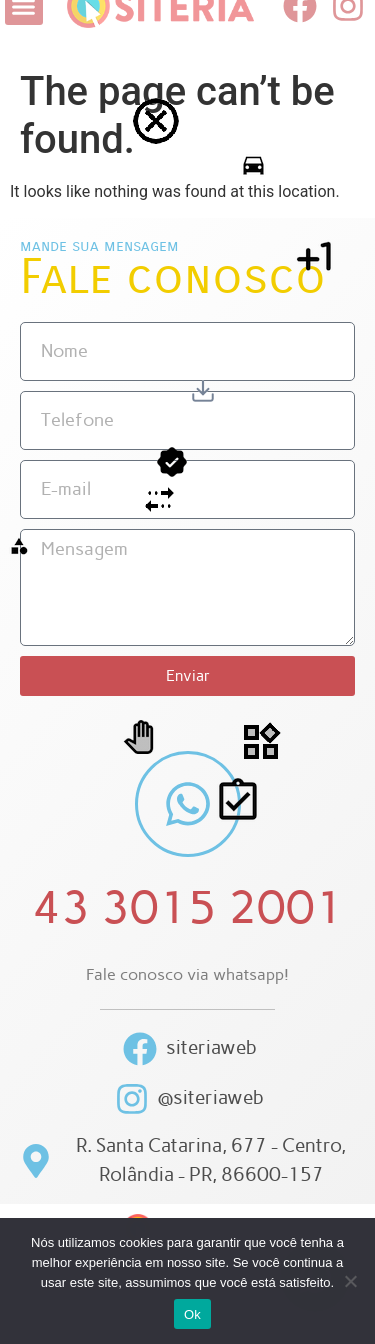 This screenshot has height=1344, width=375. What do you see at coordinates (315, 257) in the screenshot?
I see `add one to a count or quantity` at bounding box center [315, 257].